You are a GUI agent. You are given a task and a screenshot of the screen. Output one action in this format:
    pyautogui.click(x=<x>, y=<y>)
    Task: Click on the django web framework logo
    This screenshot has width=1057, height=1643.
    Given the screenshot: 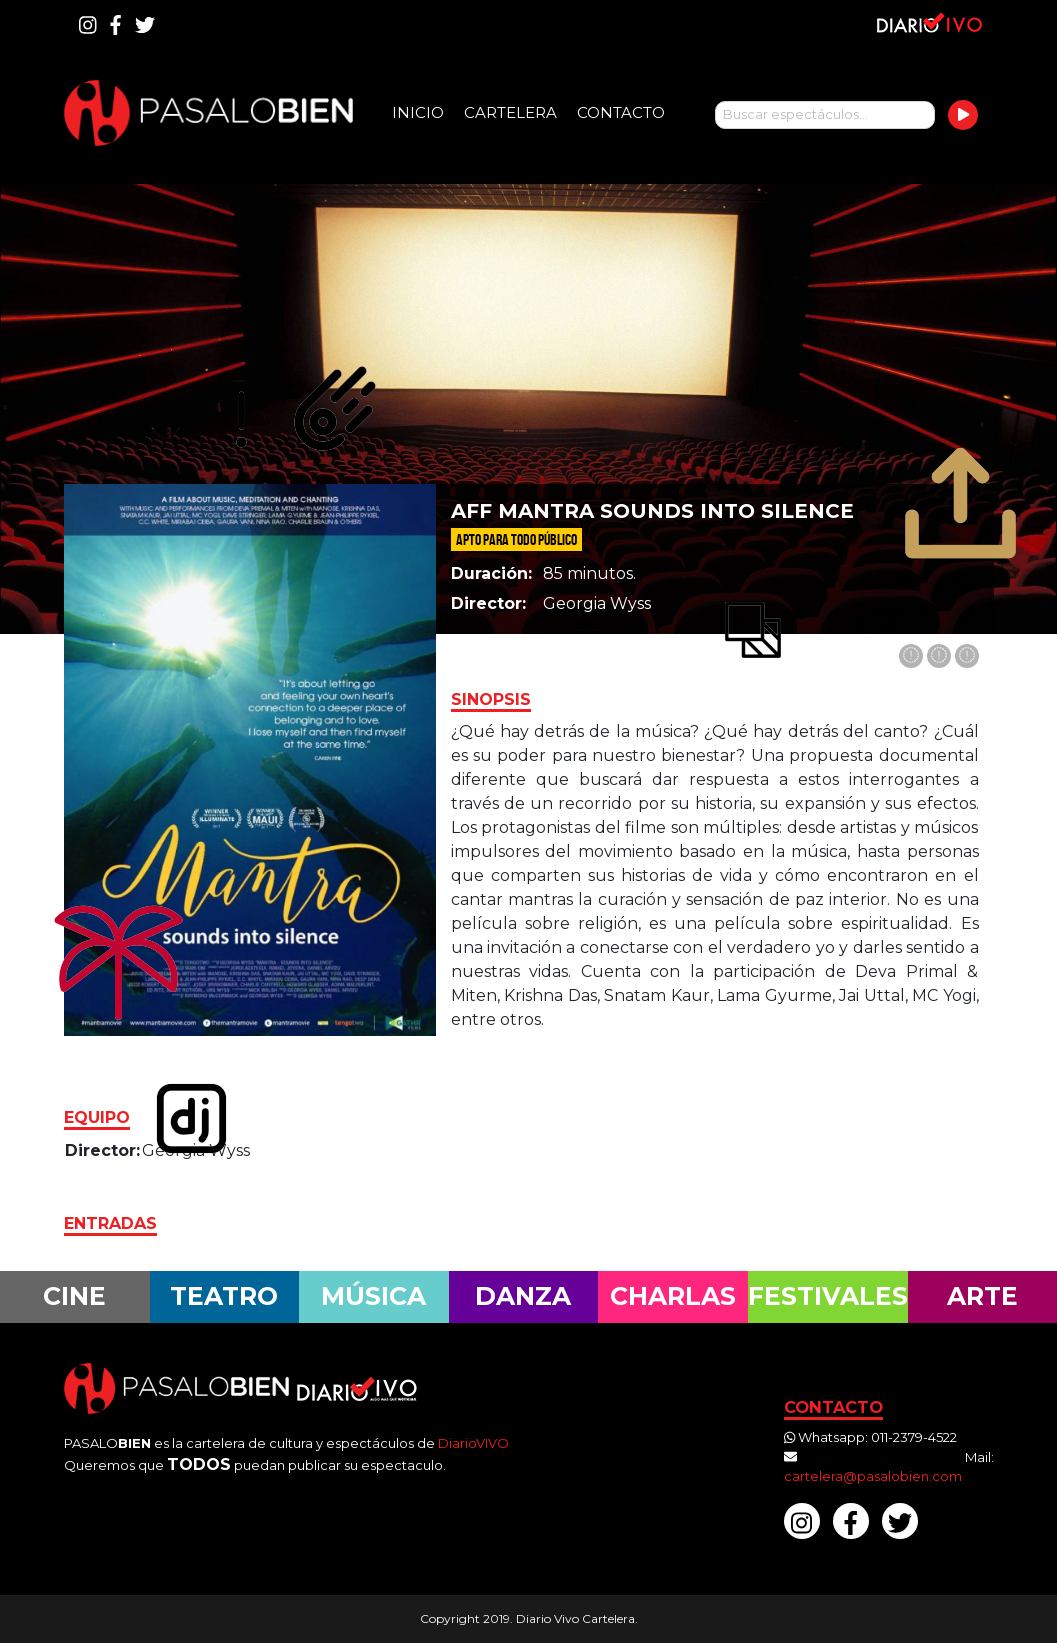 What is the action you would take?
    pyautogui.click(x=191, y=1118)
    